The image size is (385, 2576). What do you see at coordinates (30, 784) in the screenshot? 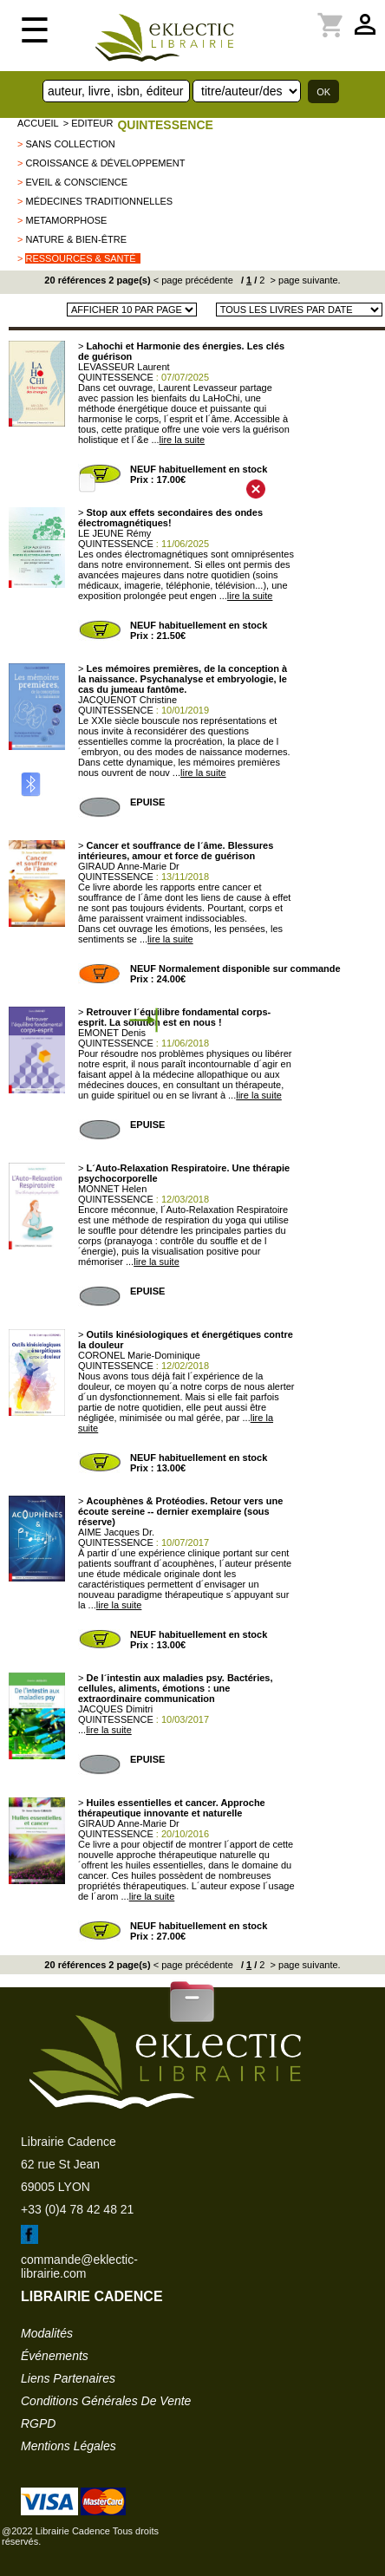
I see `access bluetooth settings` at bounding box center [30, 784].